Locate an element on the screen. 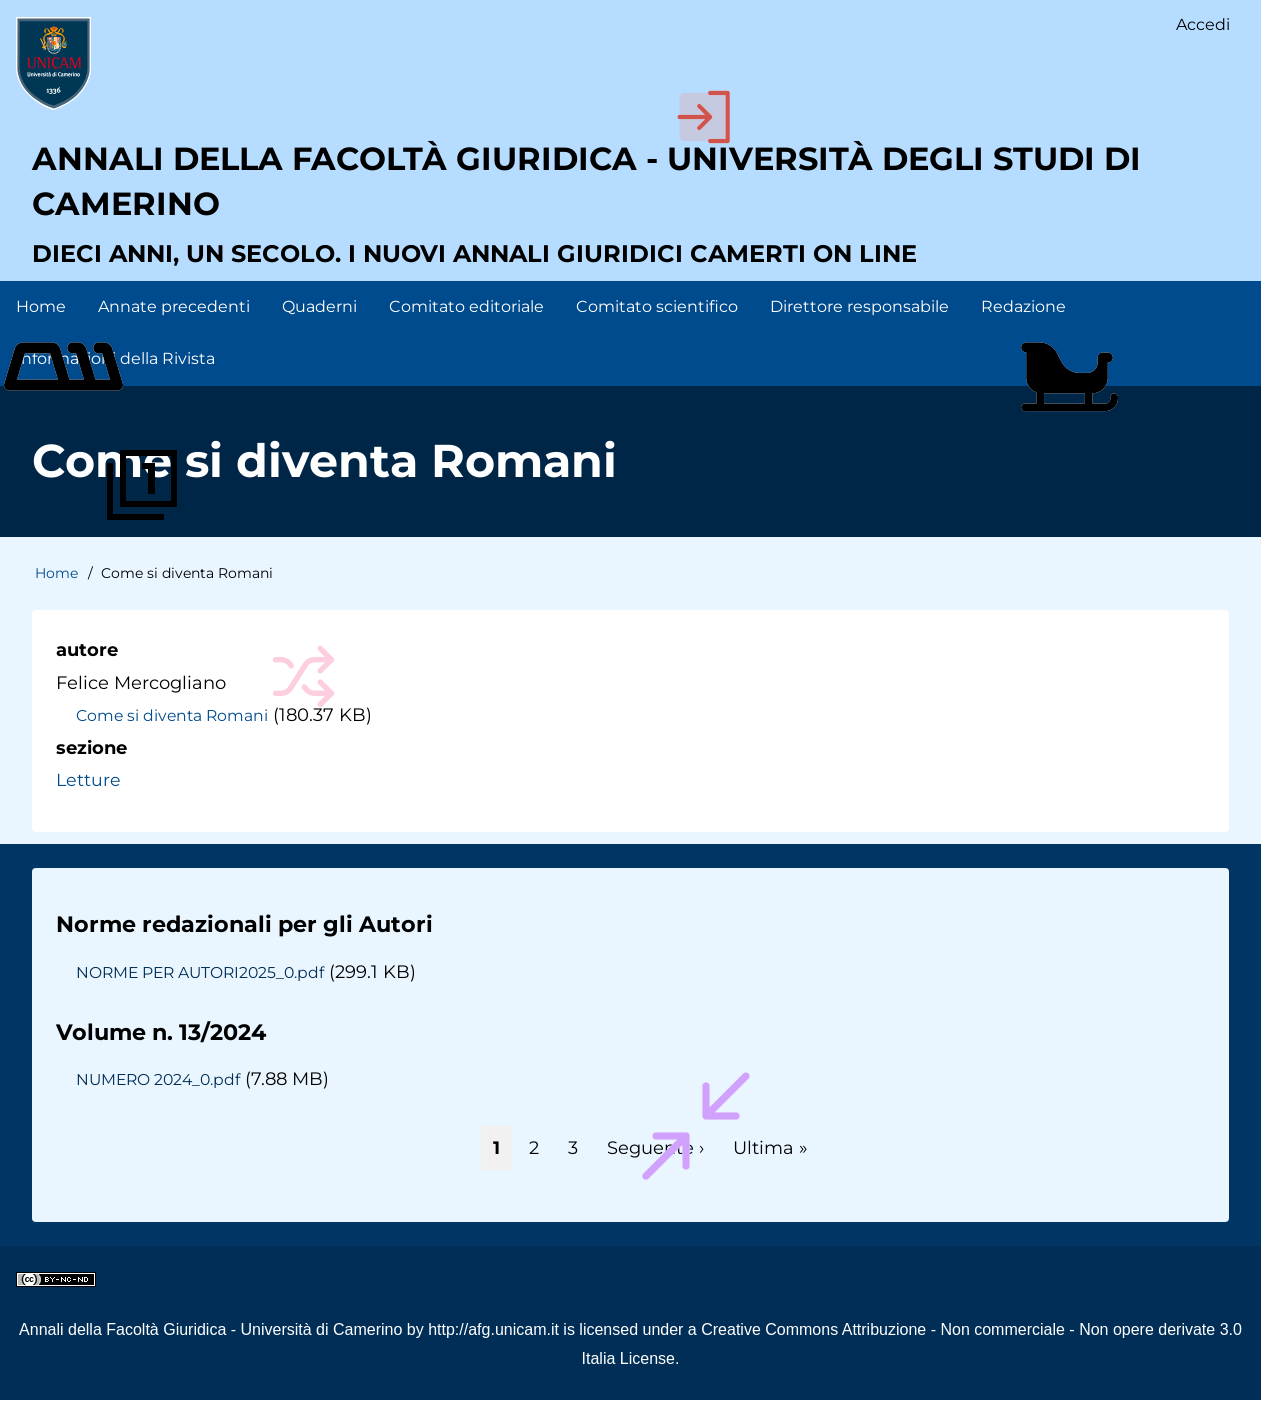 Image resolution: width=1261 pixels, height=1419 pixels. shuffle playlist or queue order is located at coordinates (303, 676).